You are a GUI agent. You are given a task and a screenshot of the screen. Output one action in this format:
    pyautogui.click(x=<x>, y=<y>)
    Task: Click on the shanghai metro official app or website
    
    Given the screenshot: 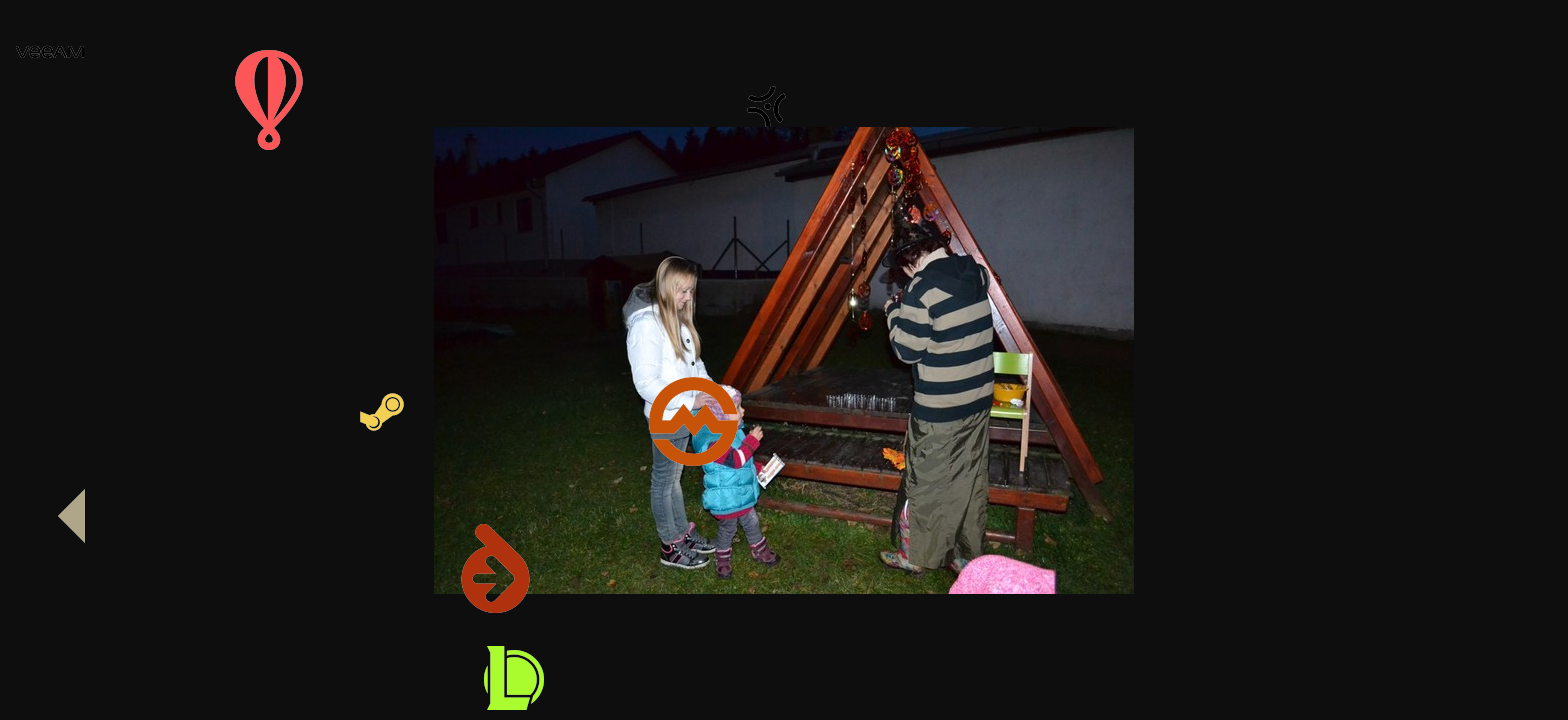 What is the action you would take?
    pyautogui.click(x=693, y=421)
    